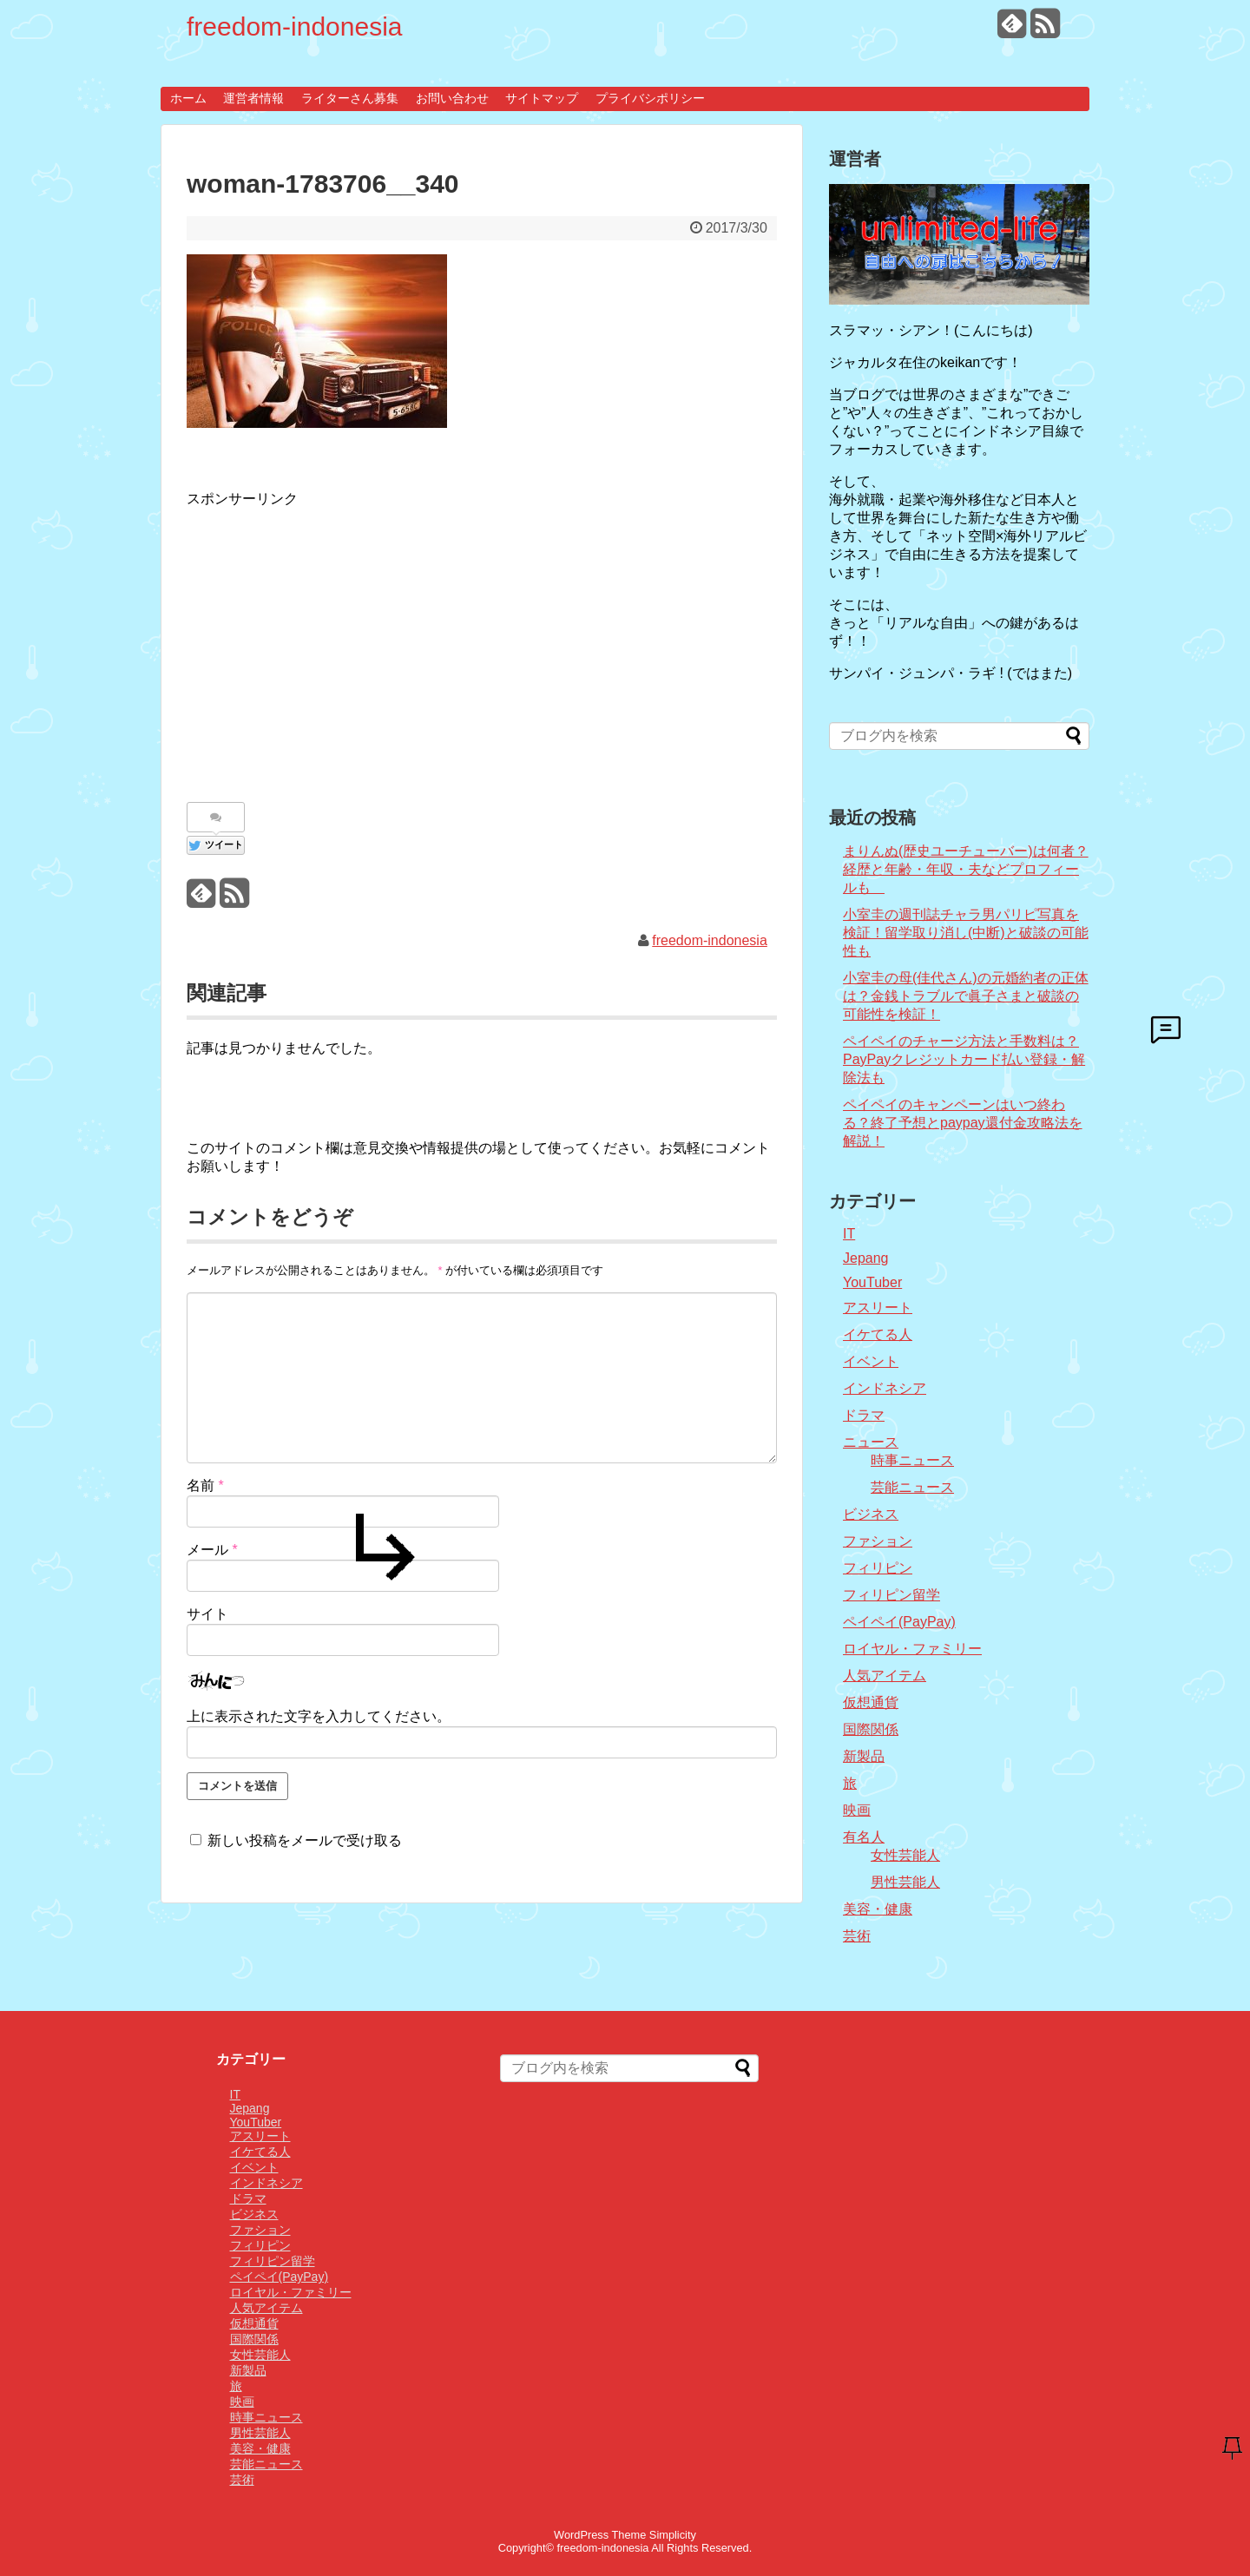 The width and height of the screenshot is (1250, 2576). What do you see at coordinates (1166, 1028) in the screenshot?
I see `open a chat or messaging feature` at bounding box center [1166, 1028].